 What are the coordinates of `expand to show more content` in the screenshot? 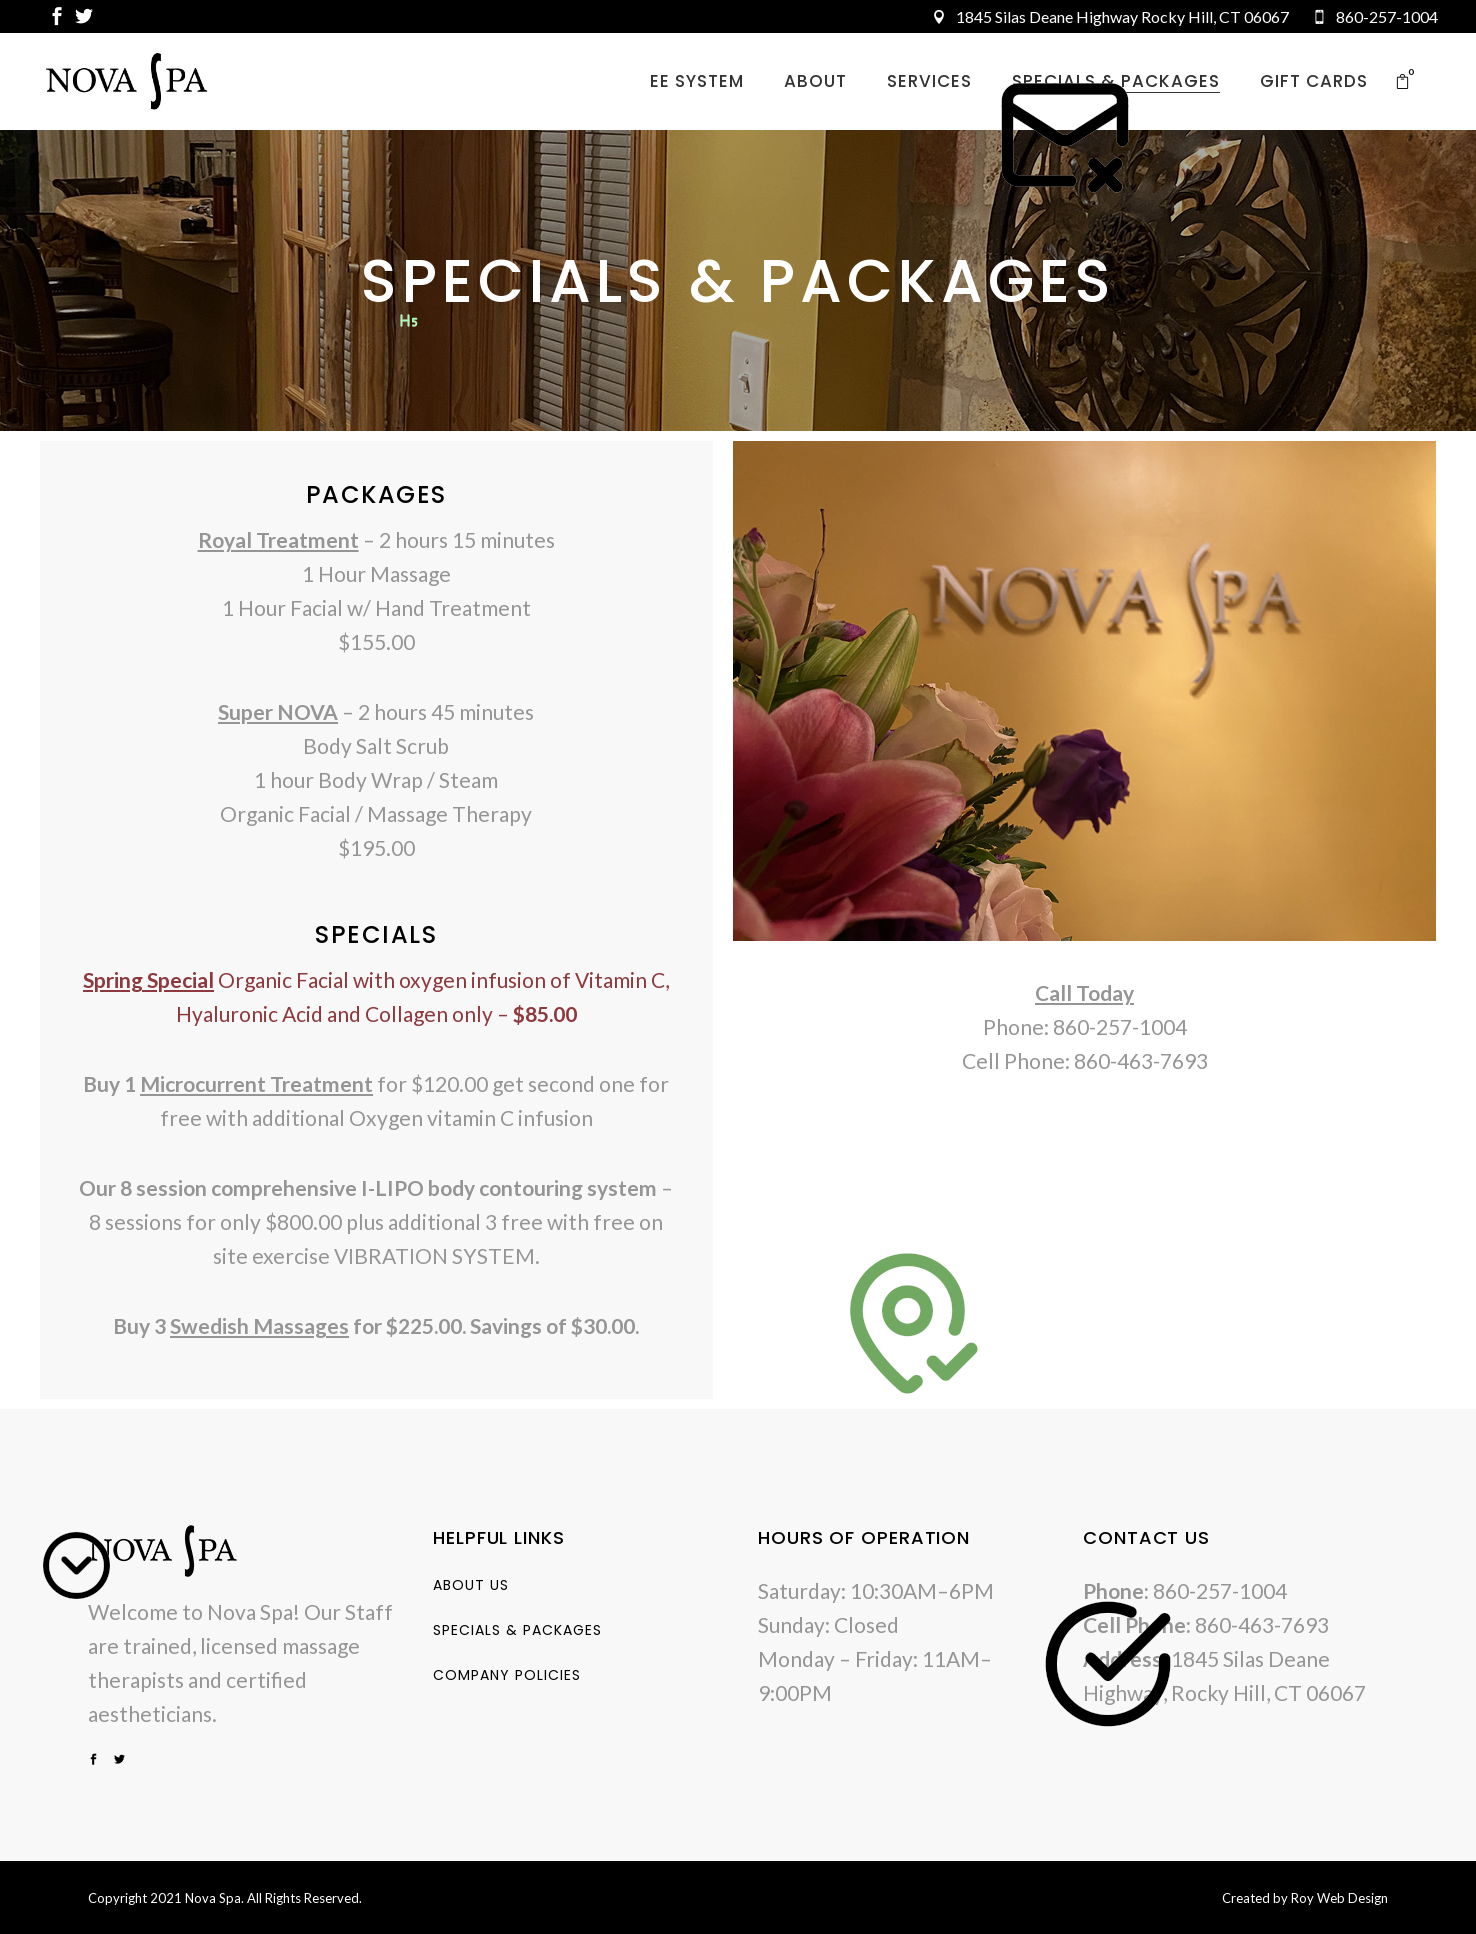 It's located at (76, 1565).